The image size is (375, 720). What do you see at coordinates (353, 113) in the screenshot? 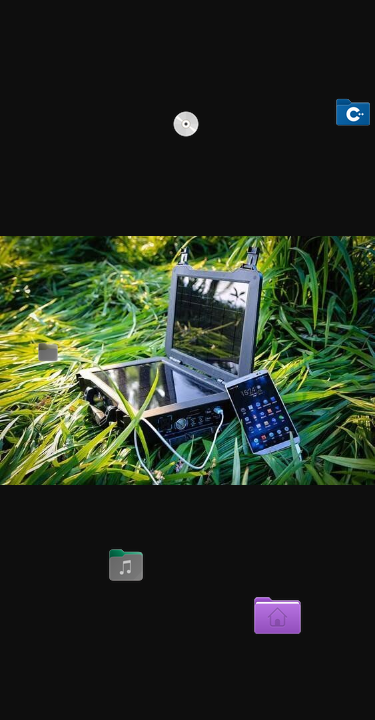
I see `open folder containing C++ project files` at bounding box center [353, 113].